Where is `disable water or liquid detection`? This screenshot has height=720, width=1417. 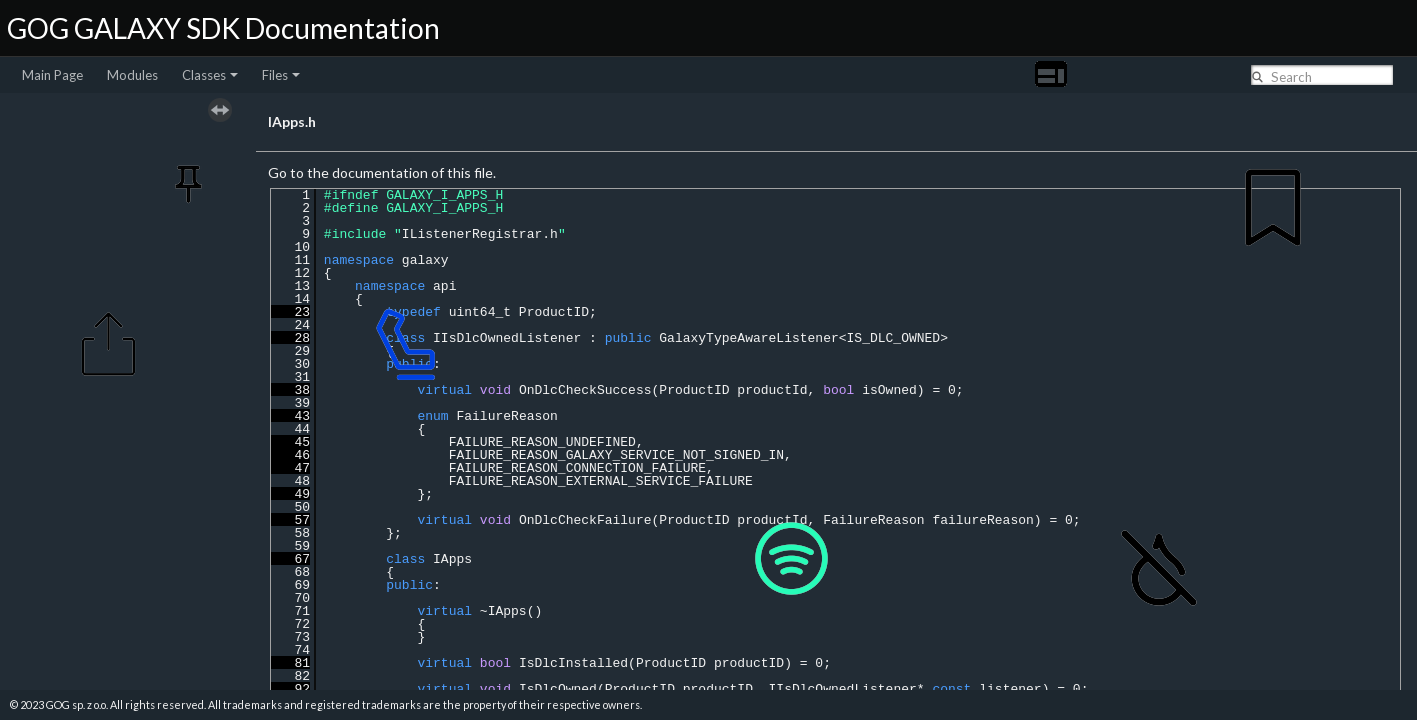
disable water or liquid detection is located at coordinates (1159, 568).